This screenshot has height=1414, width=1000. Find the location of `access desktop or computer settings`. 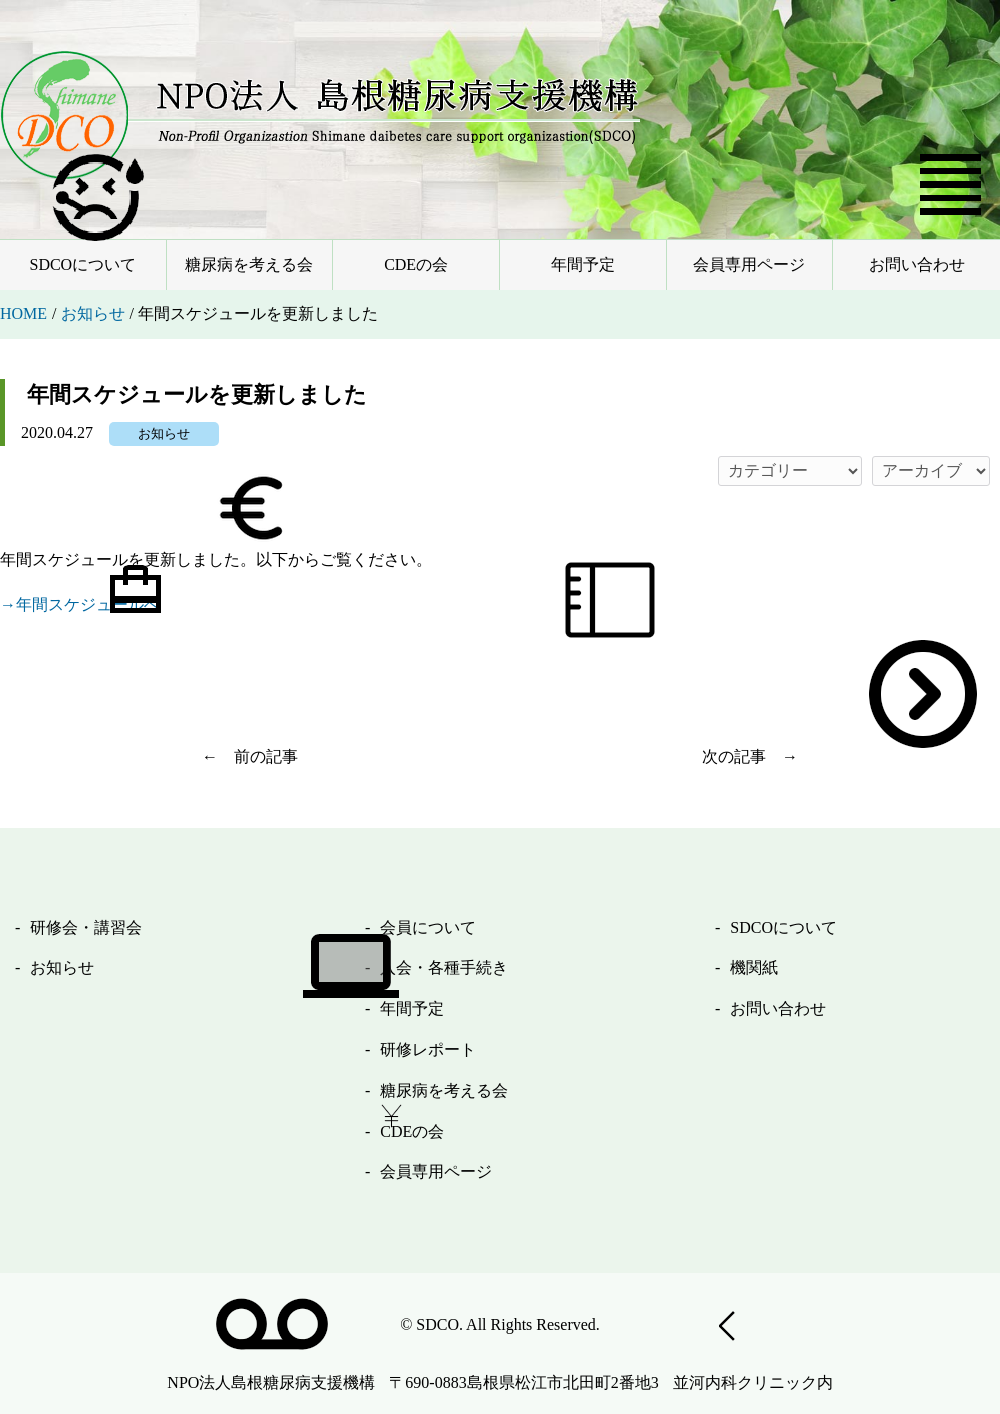

access desktop or computer settings is located at coordinates (351, 966).